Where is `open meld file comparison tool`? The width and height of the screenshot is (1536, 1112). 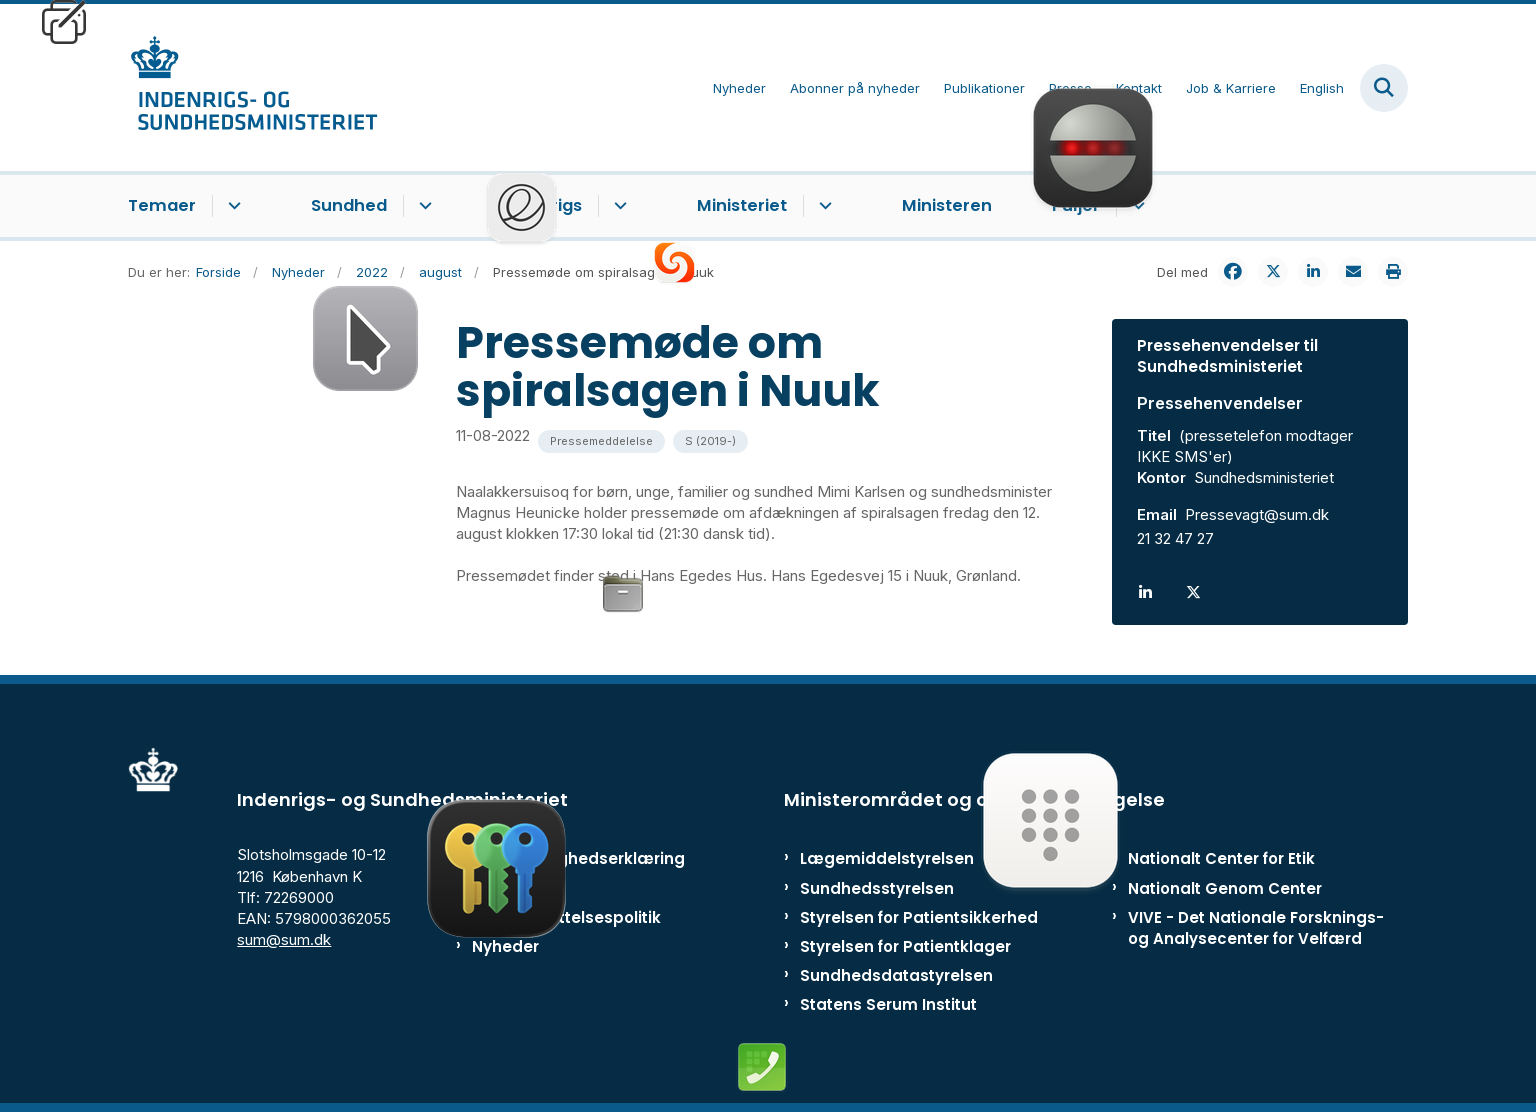 open meld file comparison tool is located at coordinates (674, 262).